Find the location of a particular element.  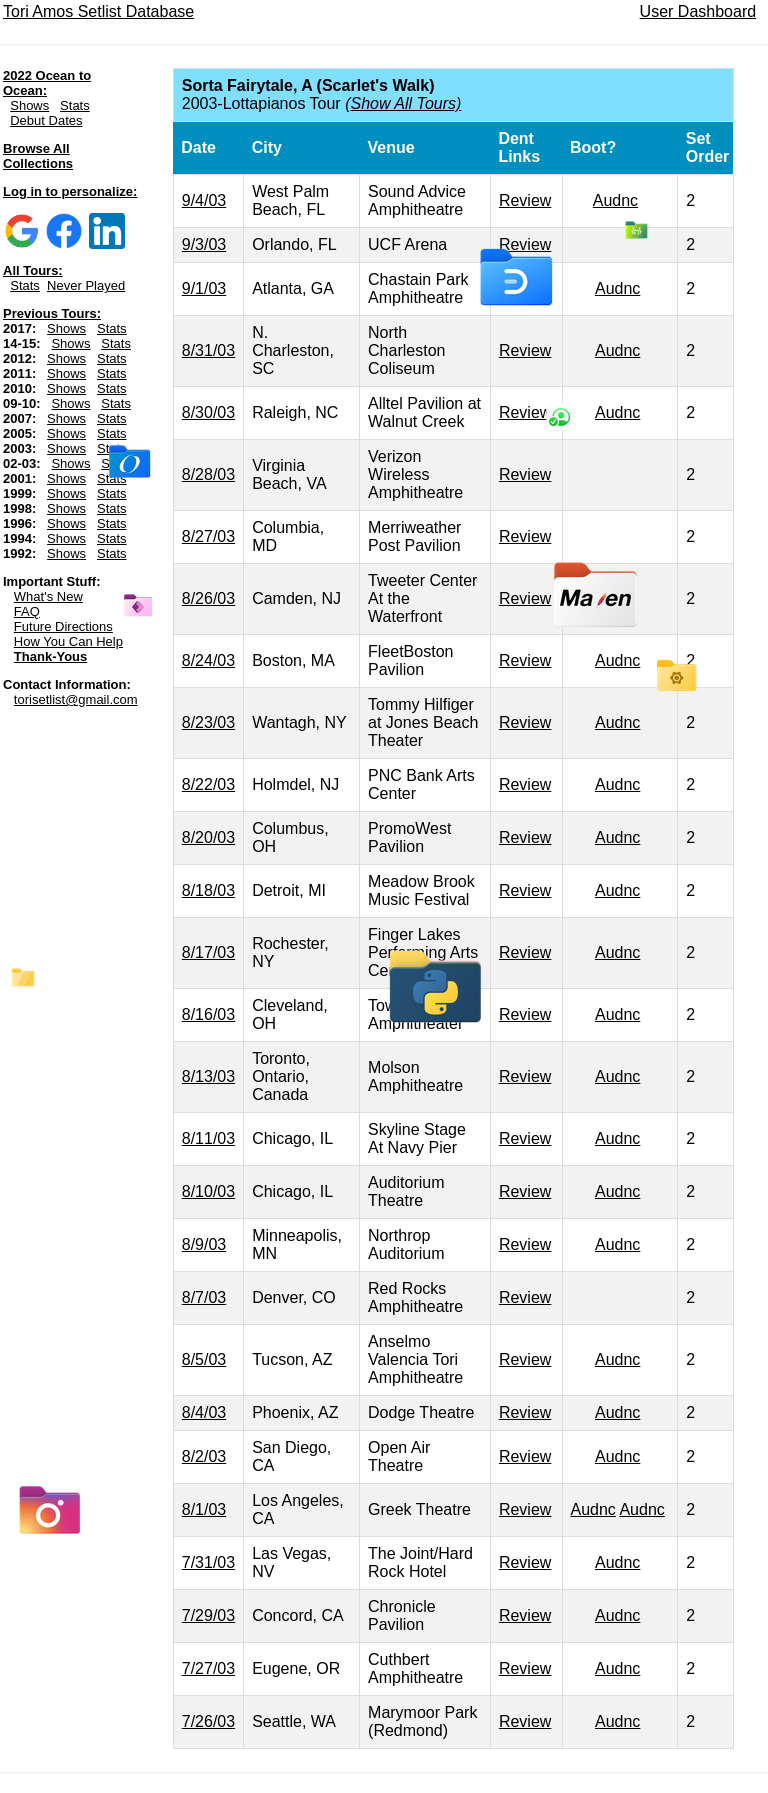

open folder containing Microsoft Power Apps files is located at coordinates (138, 606).